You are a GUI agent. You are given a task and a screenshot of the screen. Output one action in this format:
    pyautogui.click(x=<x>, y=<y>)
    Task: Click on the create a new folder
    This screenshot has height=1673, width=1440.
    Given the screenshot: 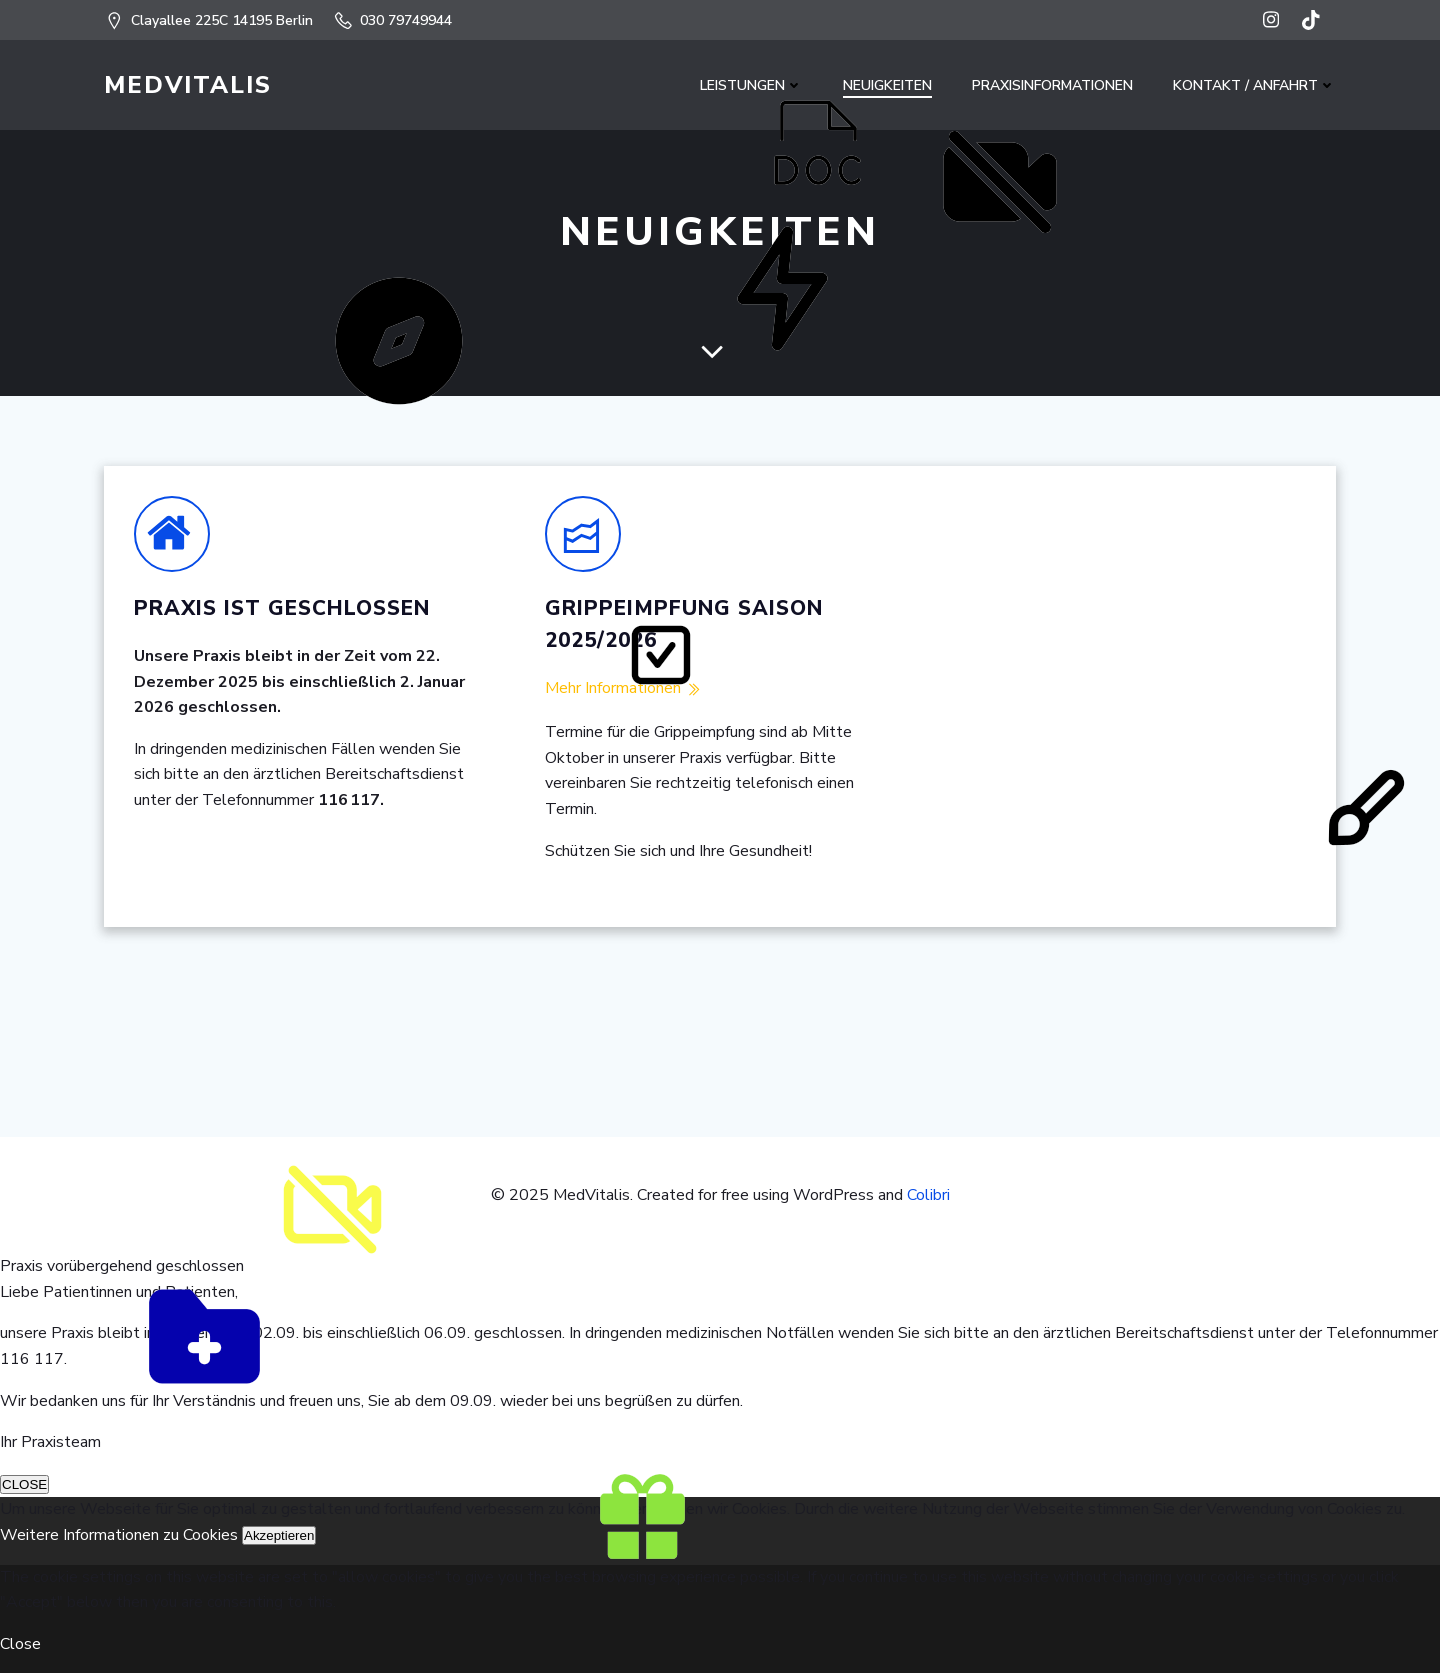 What is the action you would take?
    pyautogui.click(x=204, y=1336)
    